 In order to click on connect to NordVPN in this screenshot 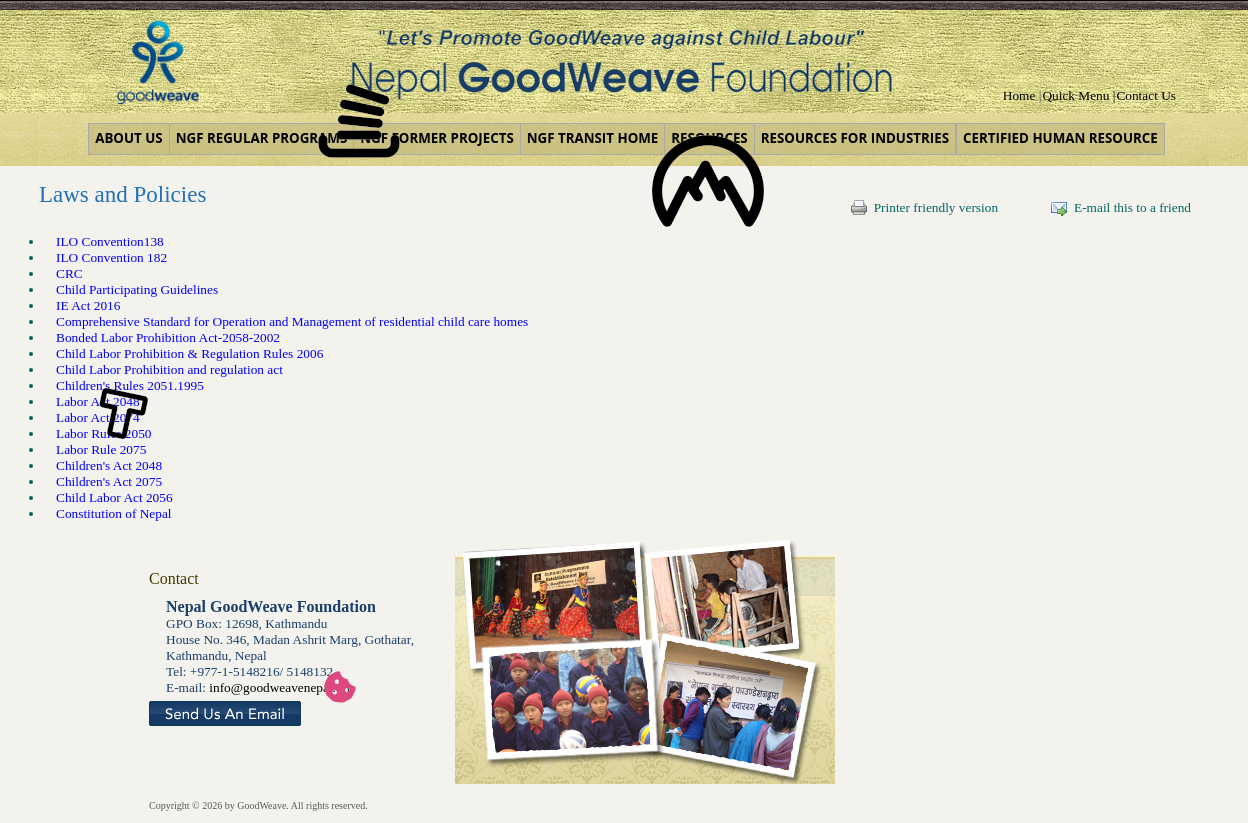, I will do `click(708, 181)`.